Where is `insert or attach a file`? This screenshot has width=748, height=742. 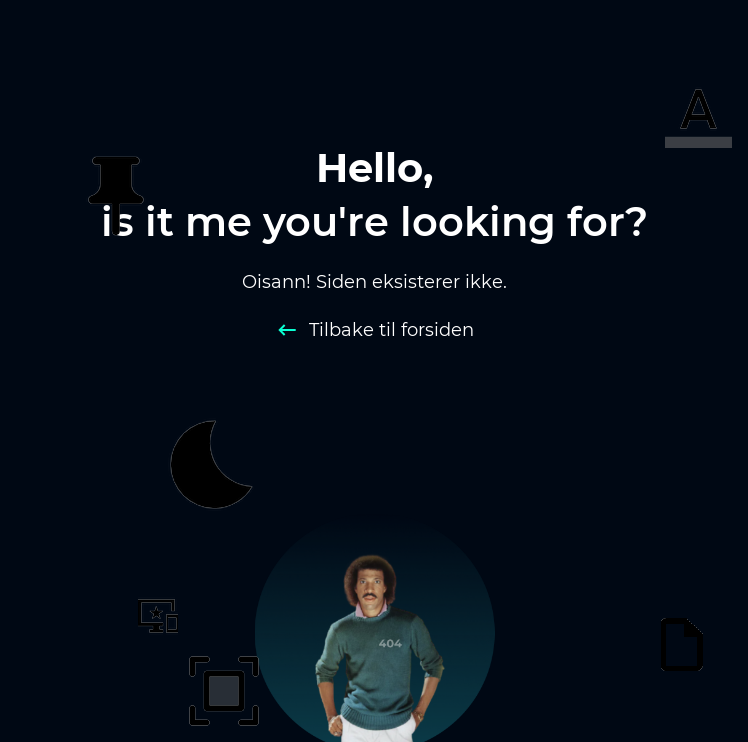 insert or attach a file is located at coordinates (681, 644).